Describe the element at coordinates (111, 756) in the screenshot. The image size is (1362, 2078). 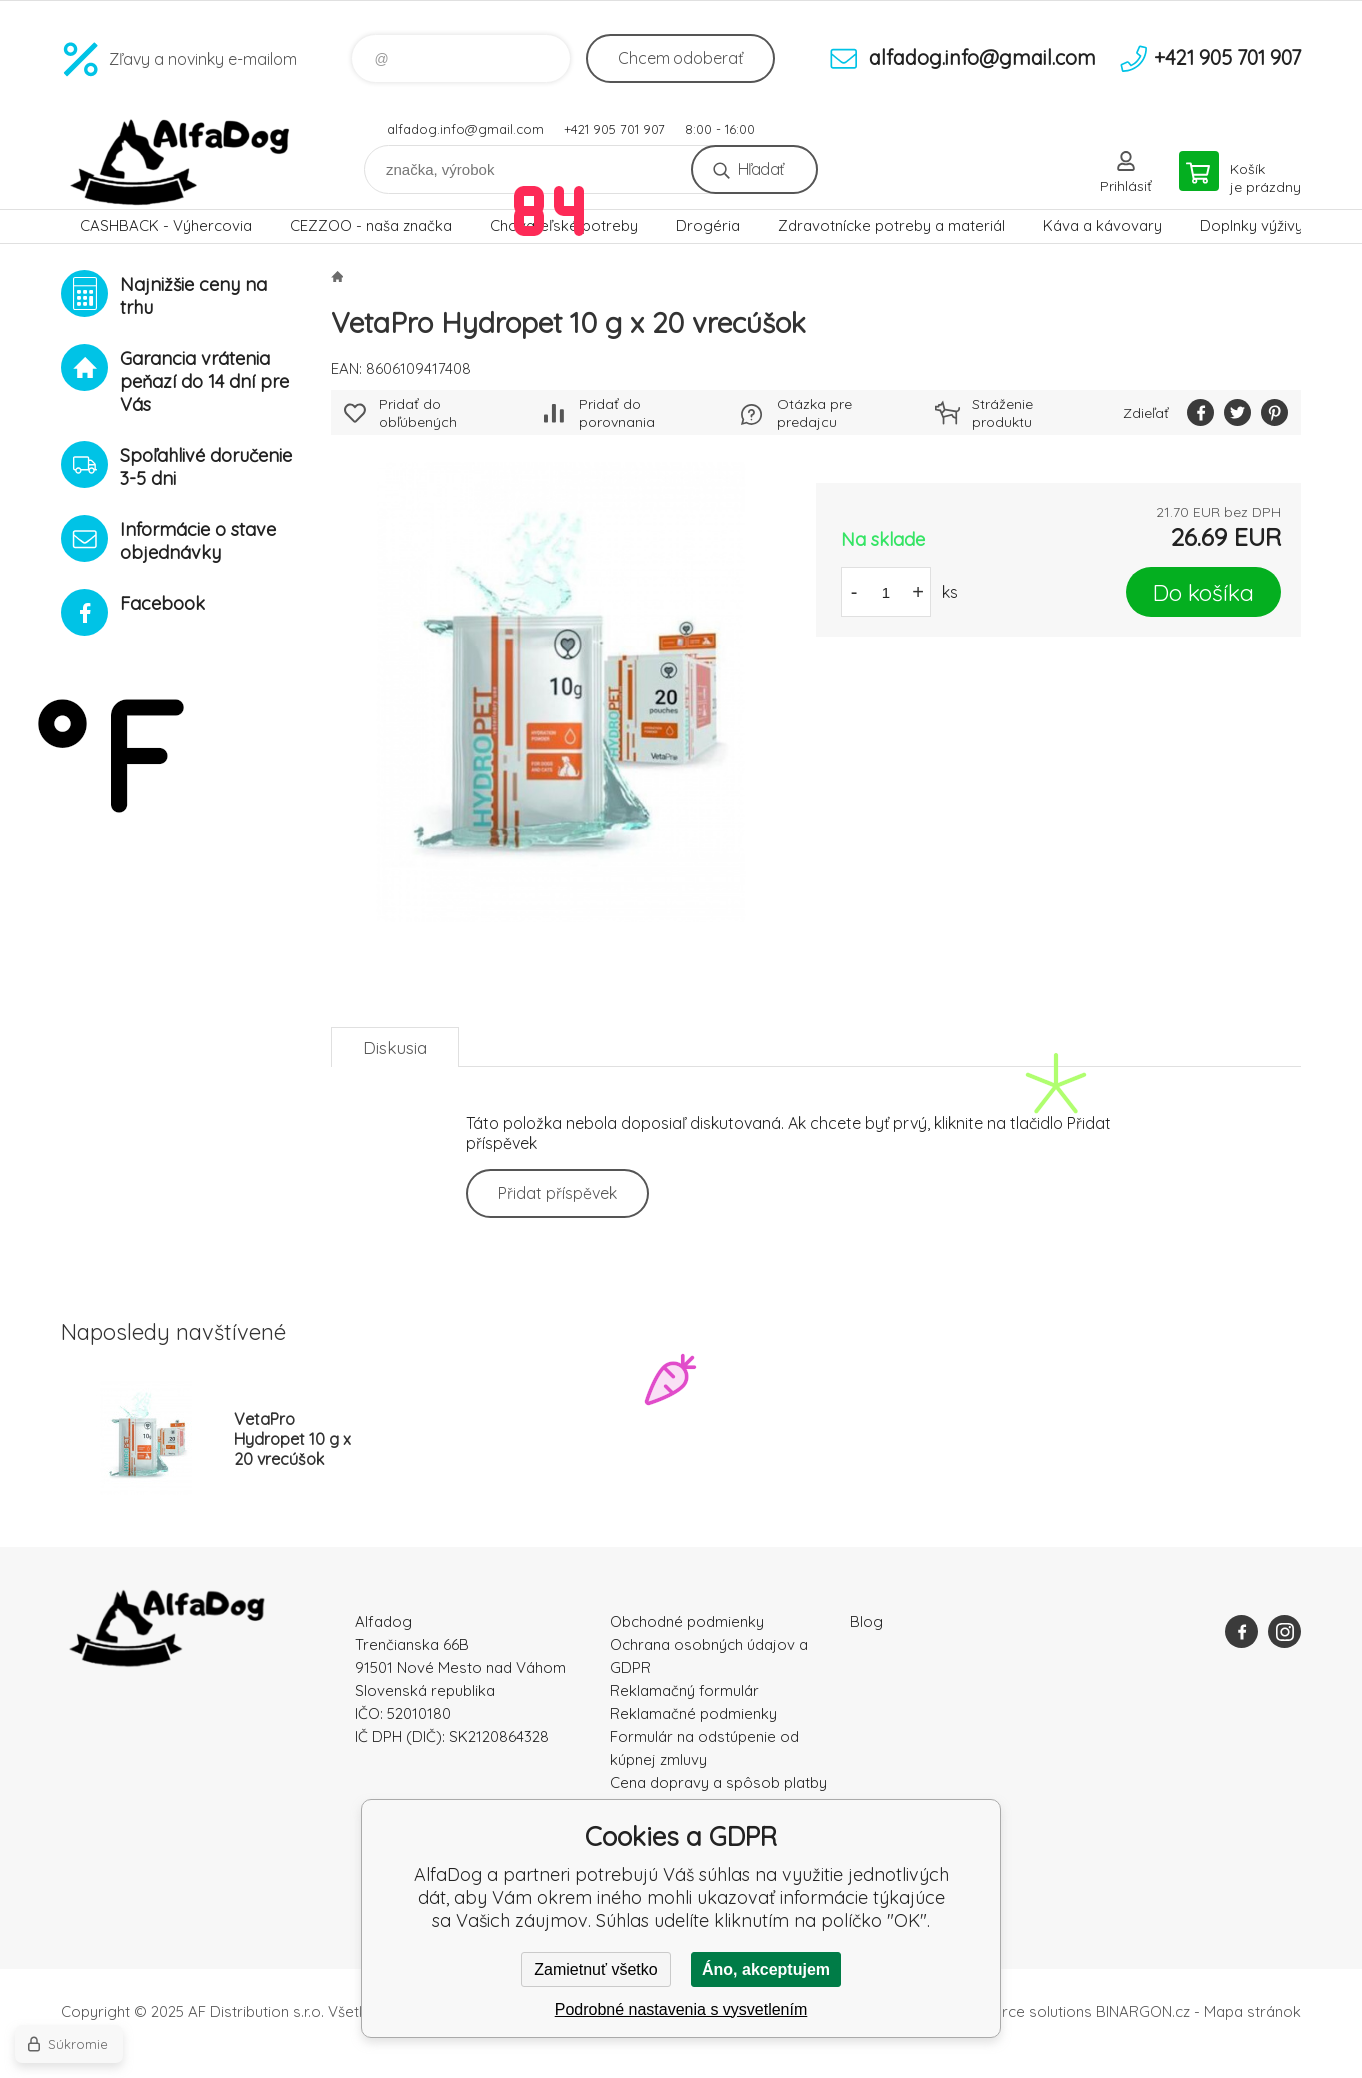
I see `display temperature in fahrenheit` at that location.